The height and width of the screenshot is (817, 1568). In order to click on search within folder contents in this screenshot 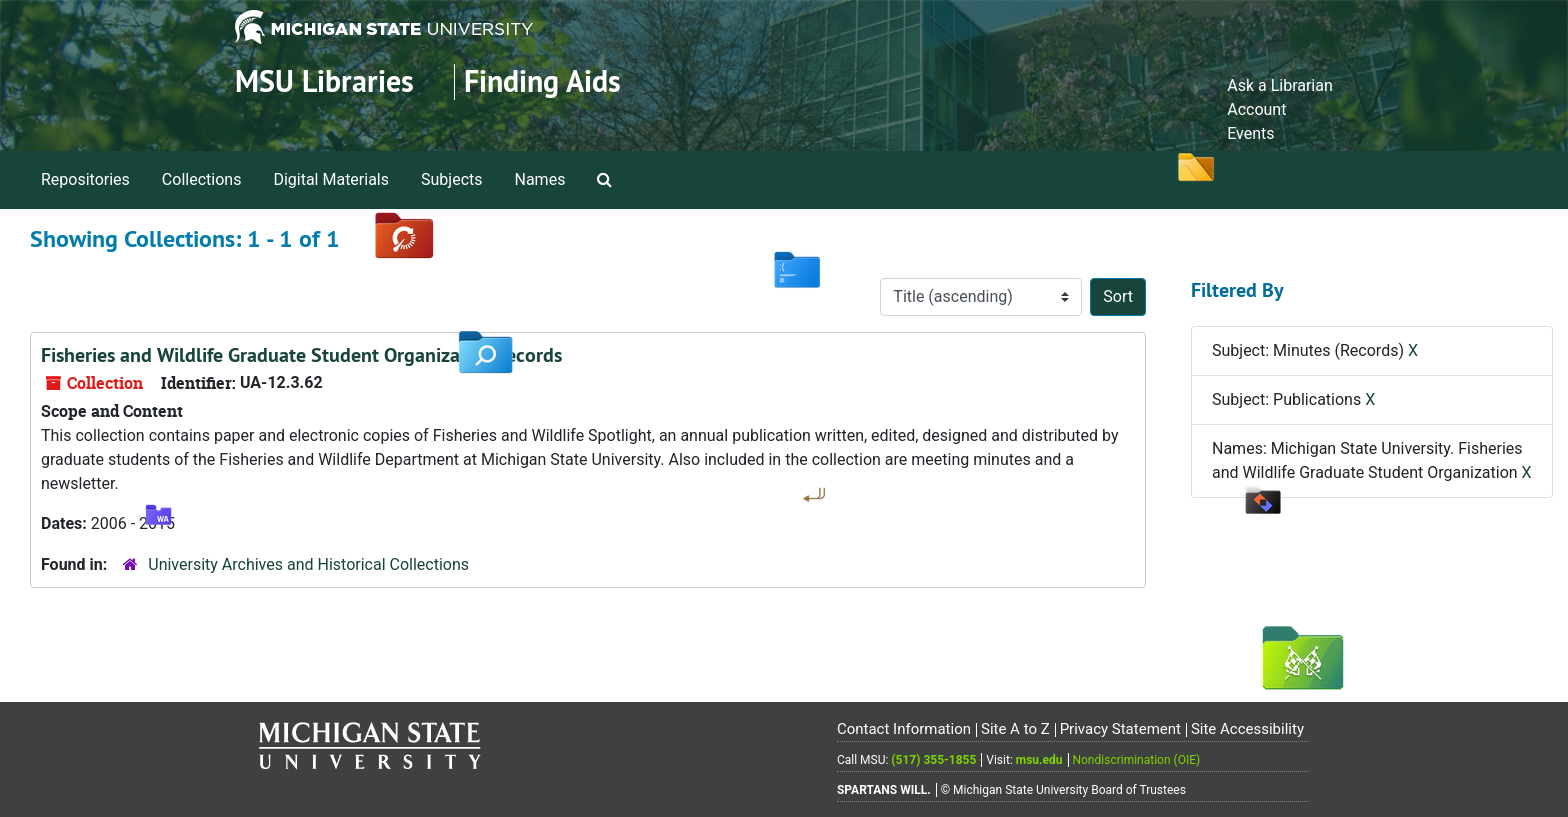, I will do `click(485, 353)`.